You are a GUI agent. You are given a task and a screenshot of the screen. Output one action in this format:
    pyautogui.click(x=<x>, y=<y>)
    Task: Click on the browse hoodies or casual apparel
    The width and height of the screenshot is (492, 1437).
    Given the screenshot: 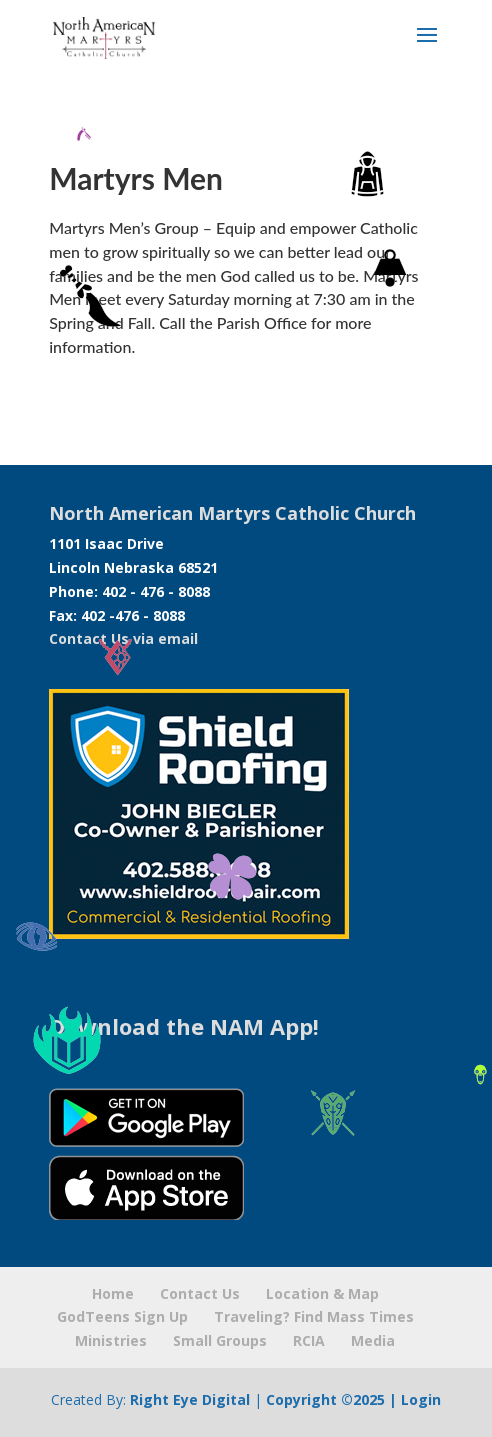 What is the action you would take?
    pyautogui.click(x=367, y=173)
    